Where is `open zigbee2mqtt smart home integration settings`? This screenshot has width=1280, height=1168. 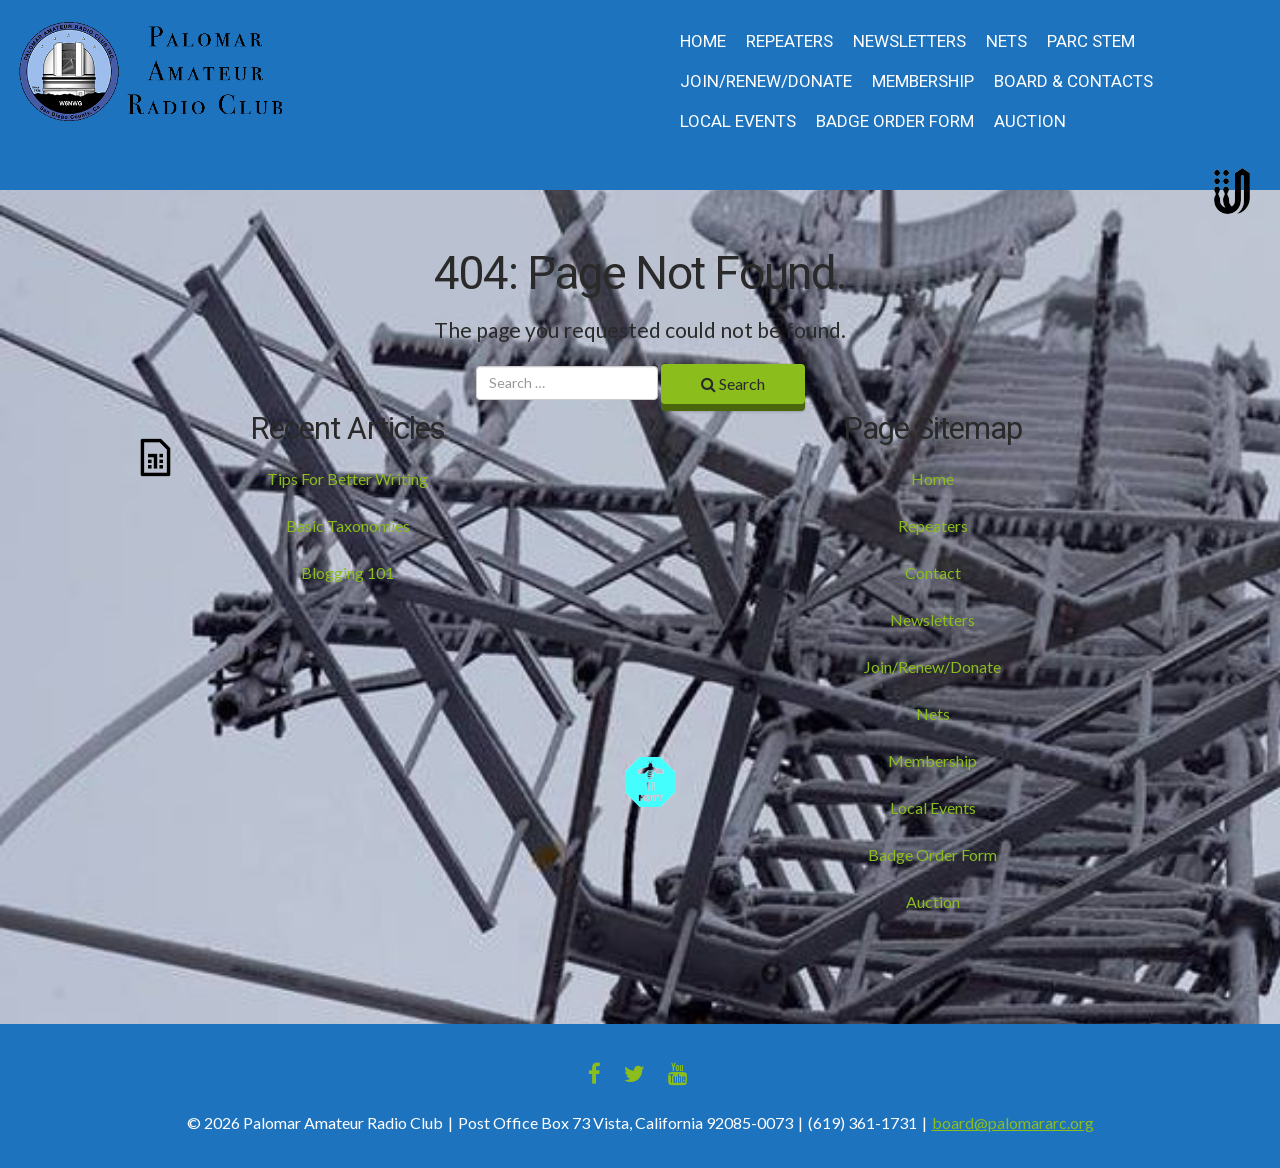
open zigbee2mqtt smart home integration settings is located at coordinates (650, 782).